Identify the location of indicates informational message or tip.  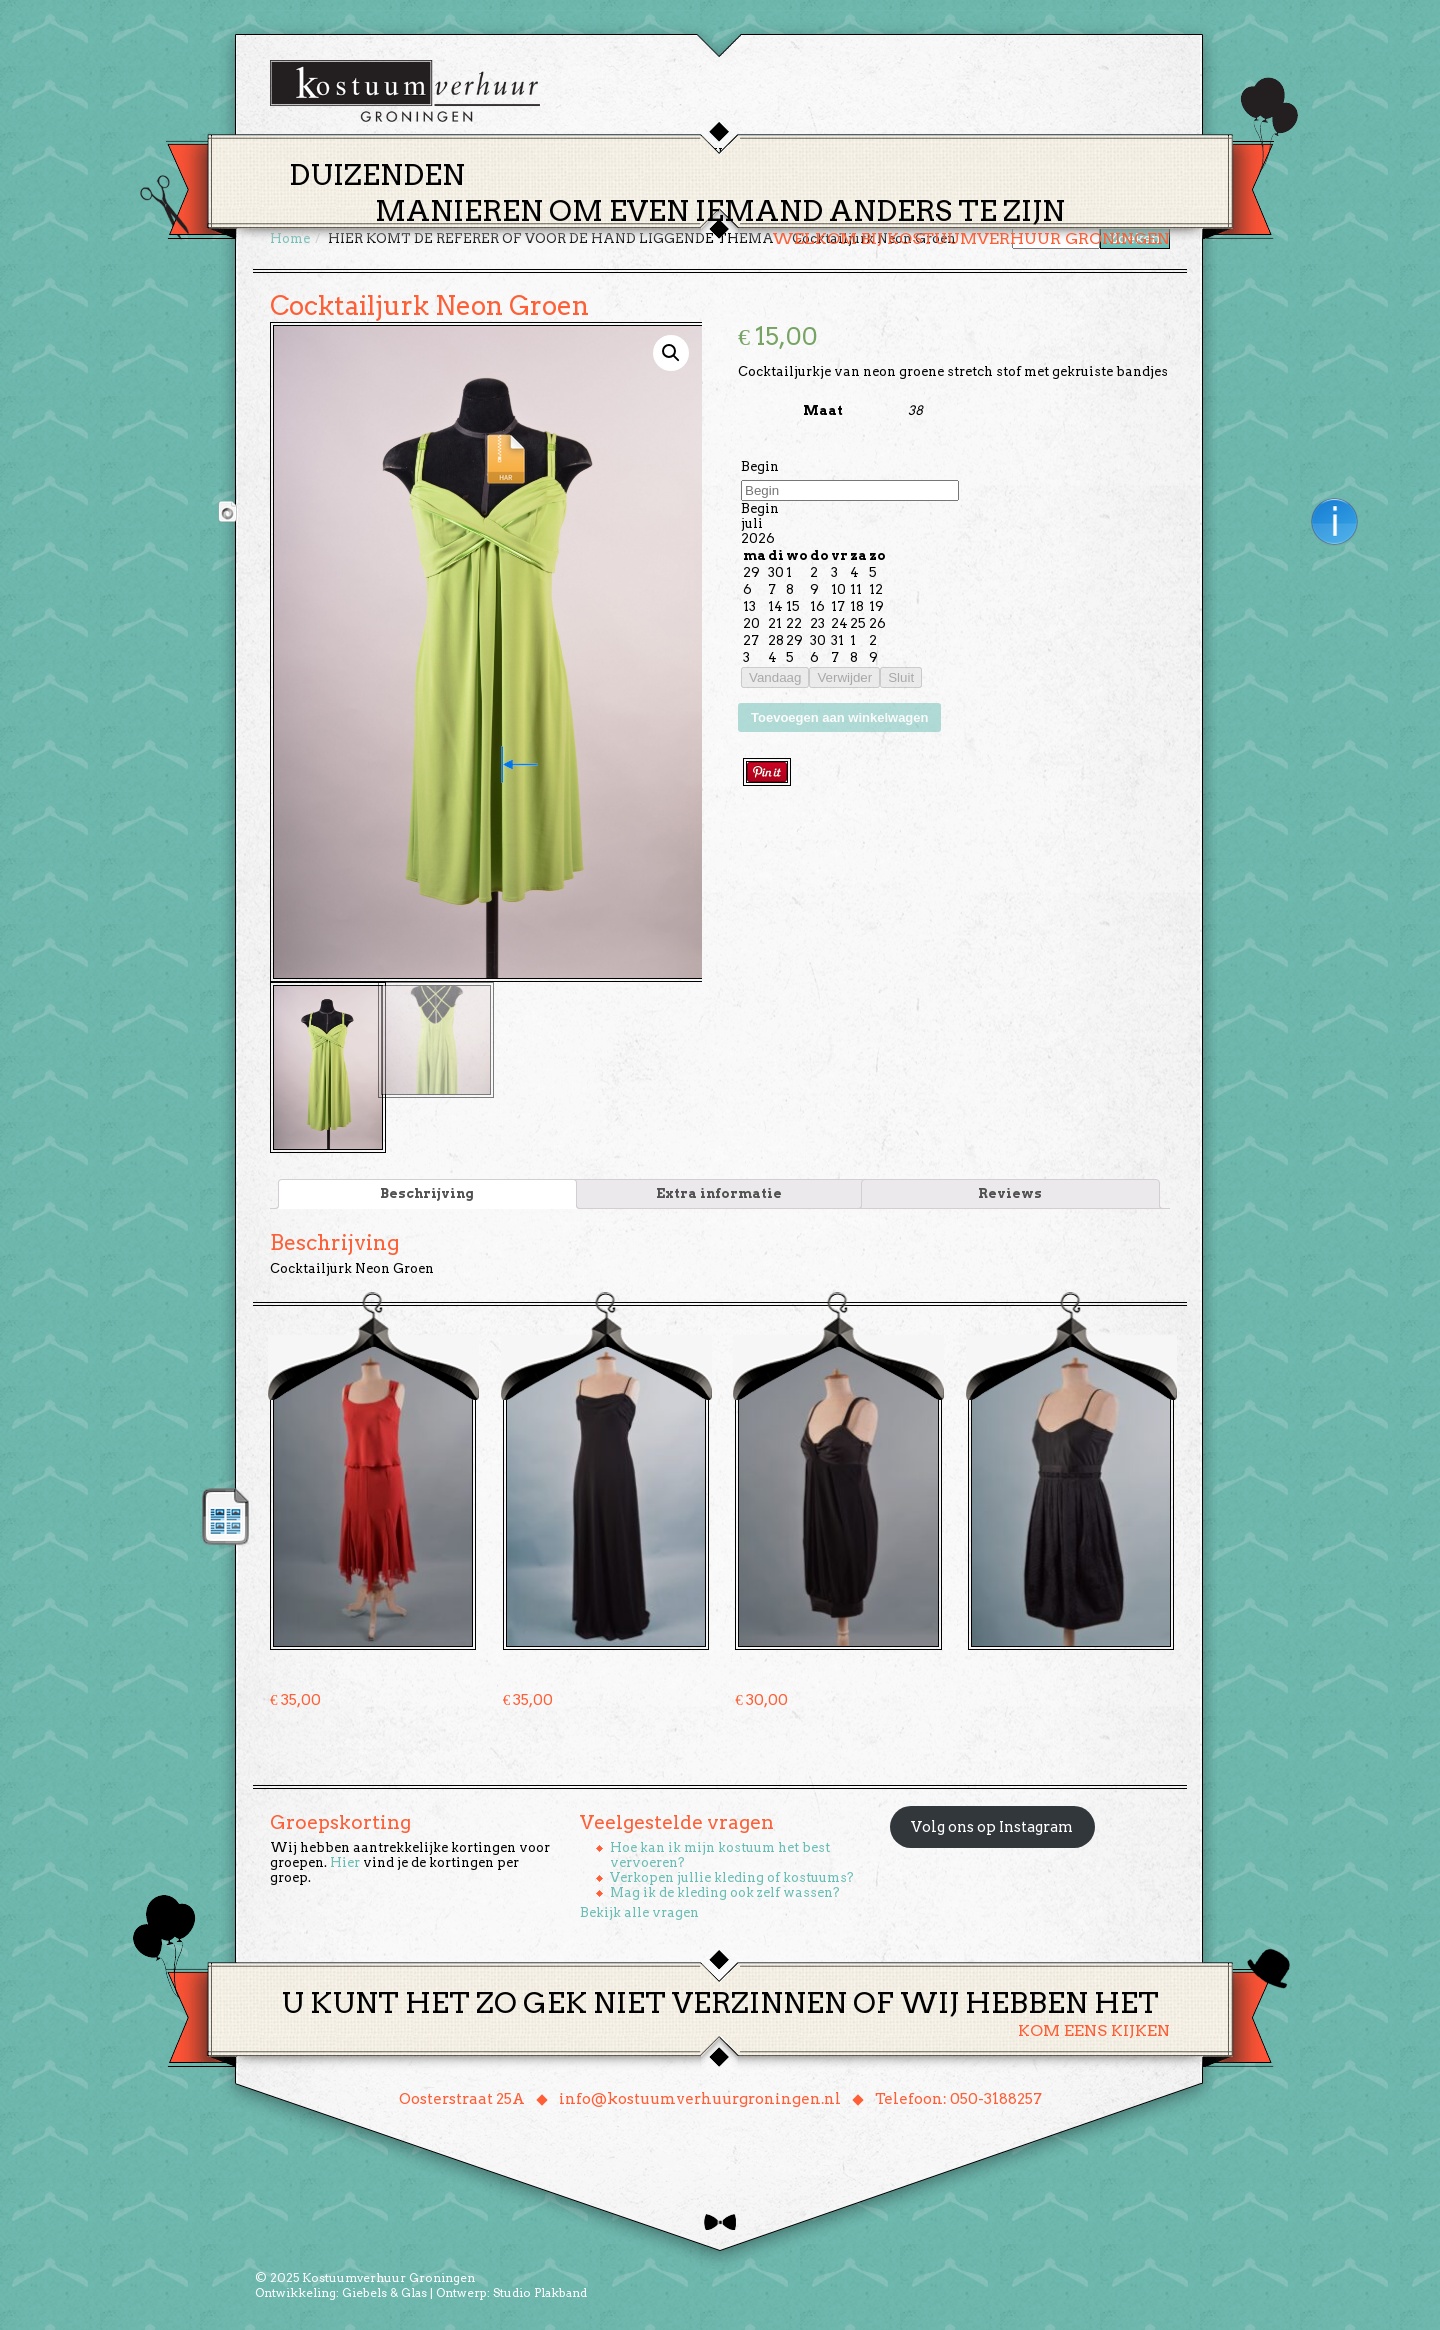
(1334, 521).